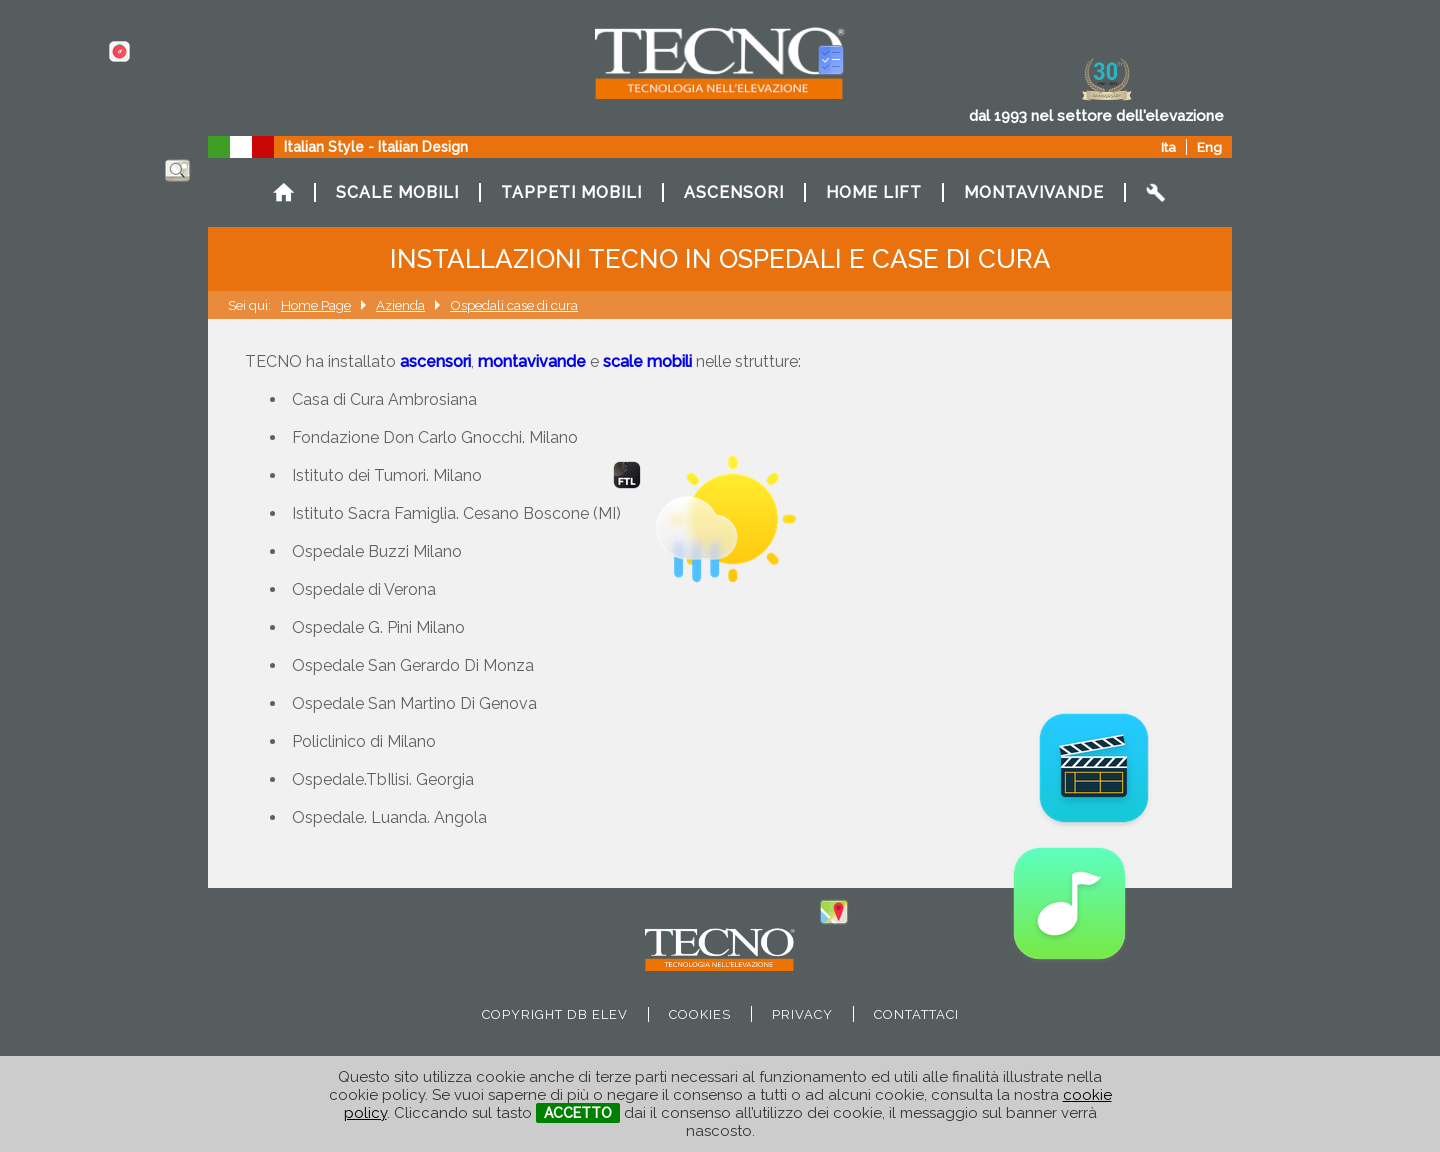  What do you see at coordinates (627, 475) in the screenshot?
I see `launch FTL: Faster Than Light game` at bounding box center [627, 475].